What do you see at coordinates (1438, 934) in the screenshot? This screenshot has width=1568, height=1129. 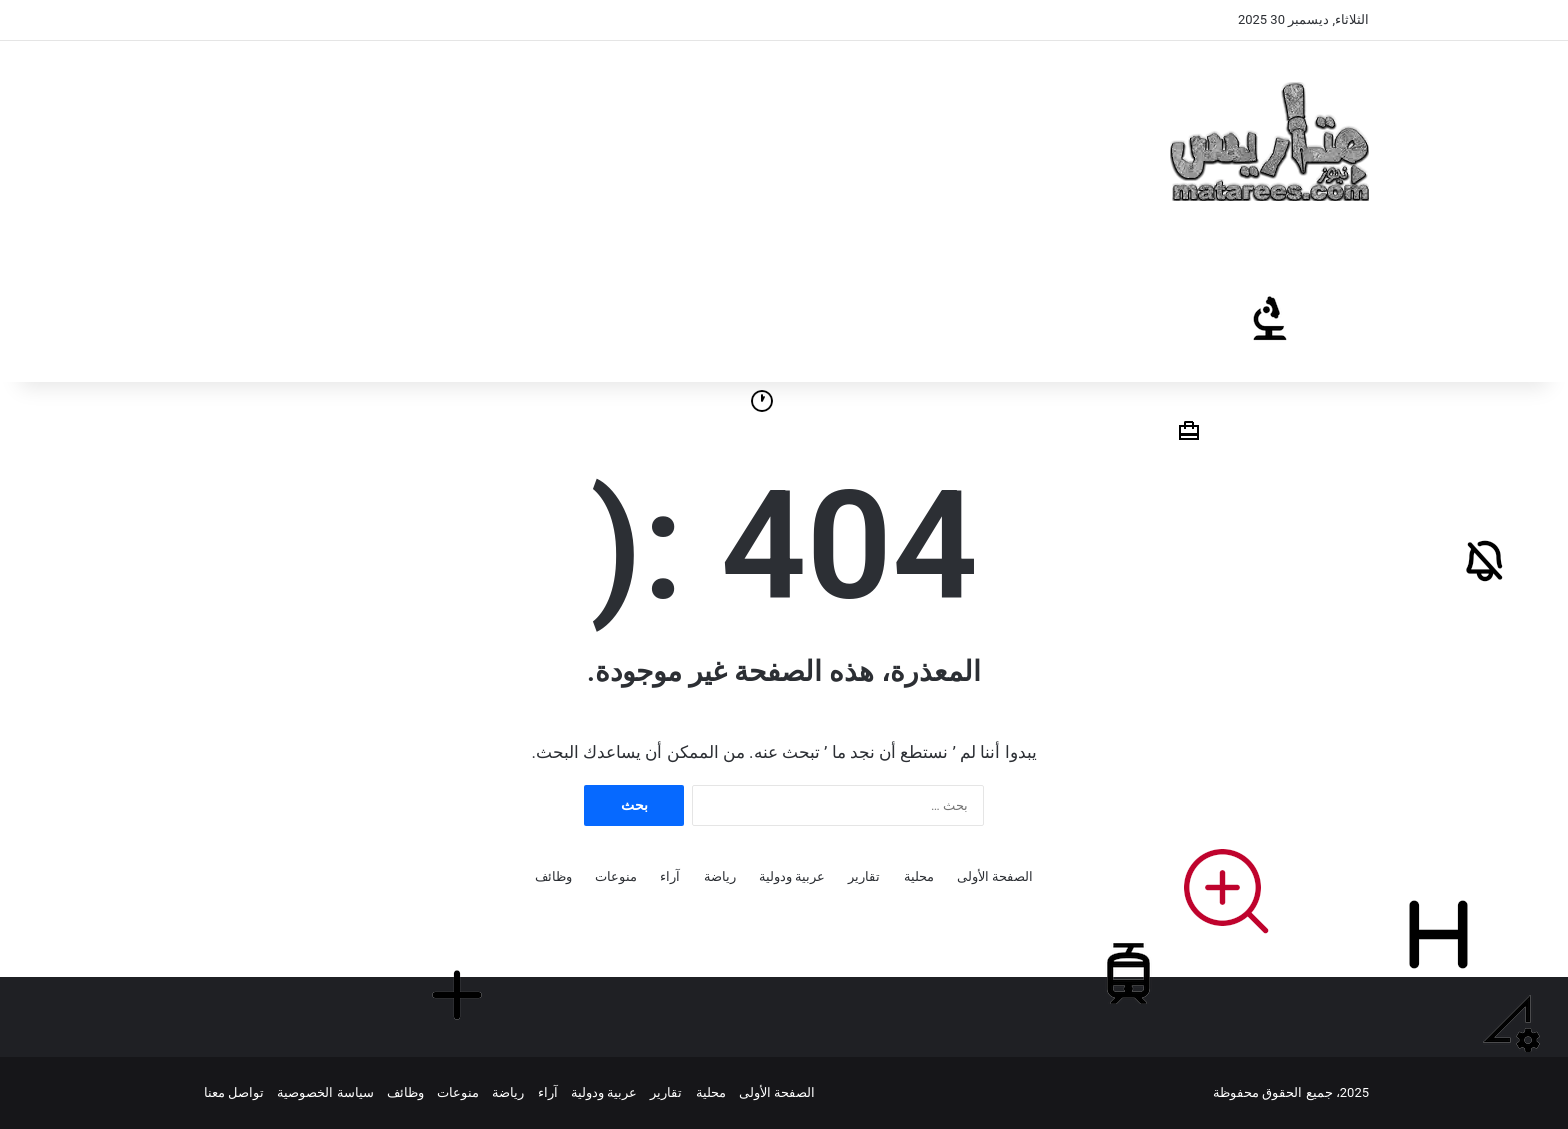 I see `indicates a hospital or medical facility nearby` at bounding box center [1438, 934].